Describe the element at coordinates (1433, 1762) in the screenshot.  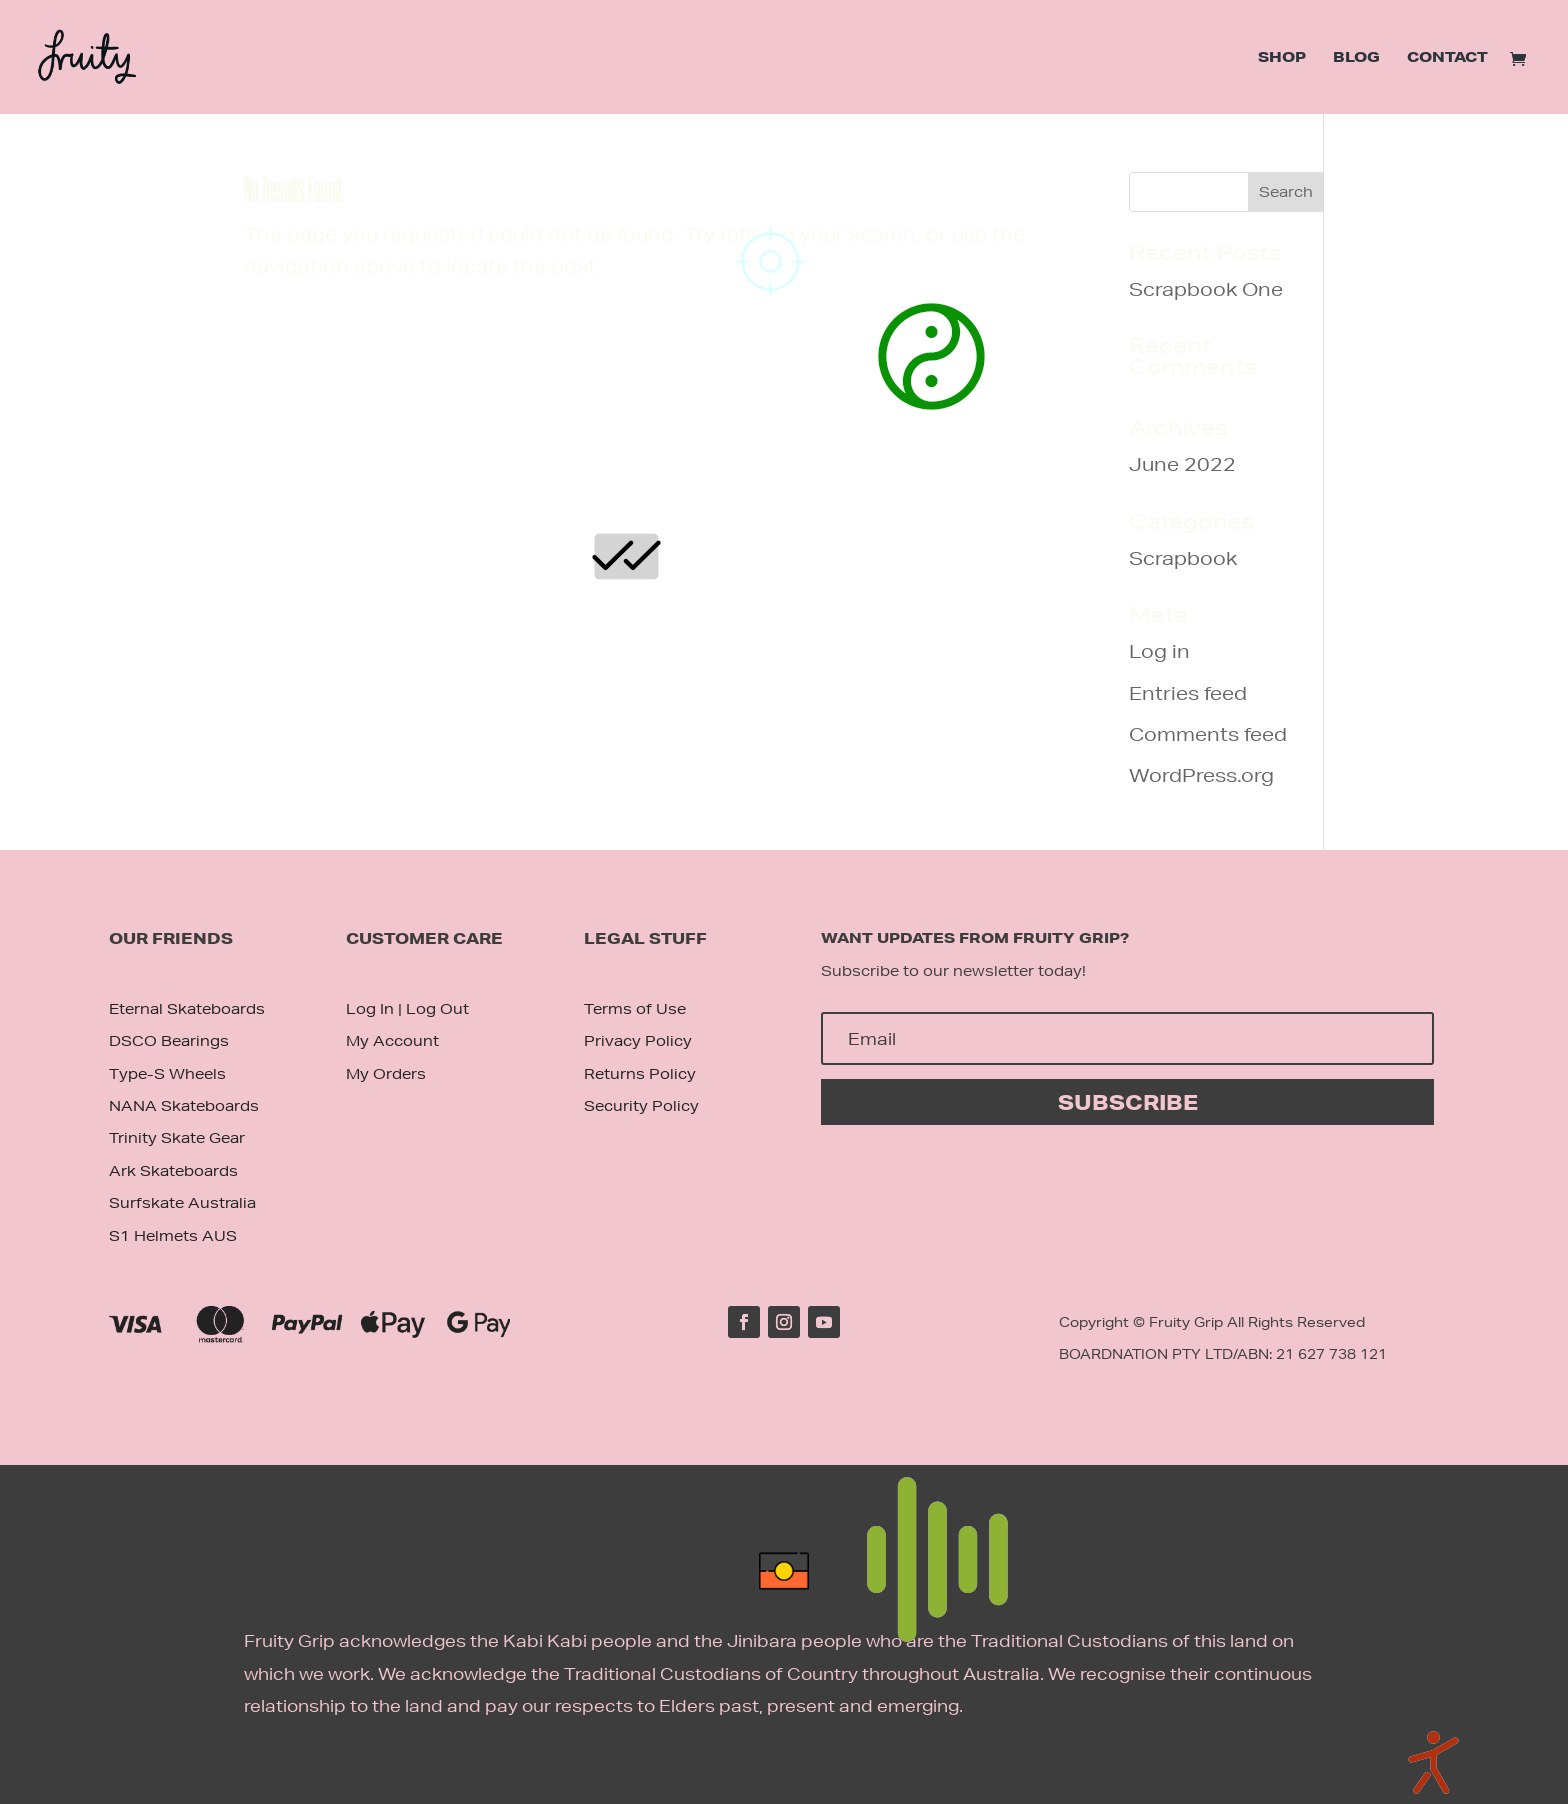
I see `access stretching or warm-up exercises` at that location.